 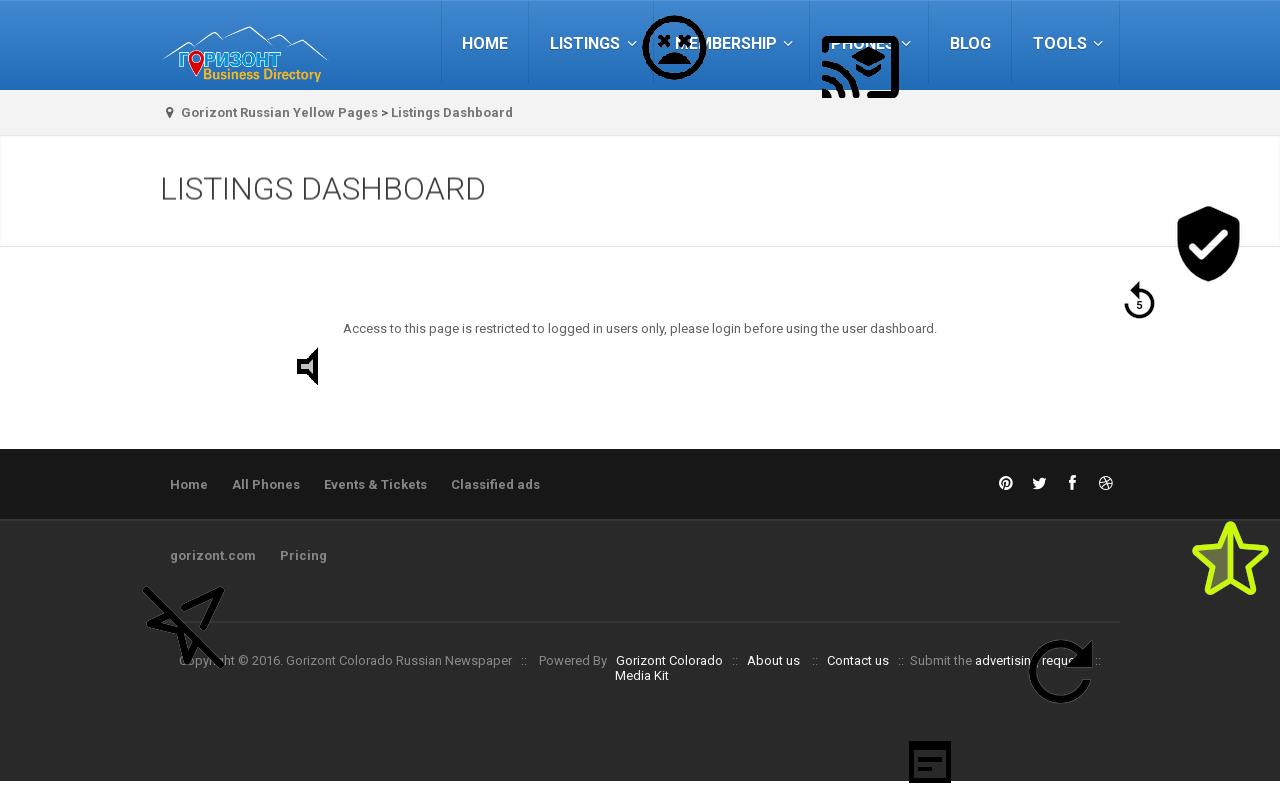 I want to click on open rich text editor, so click(x=930, y=762).